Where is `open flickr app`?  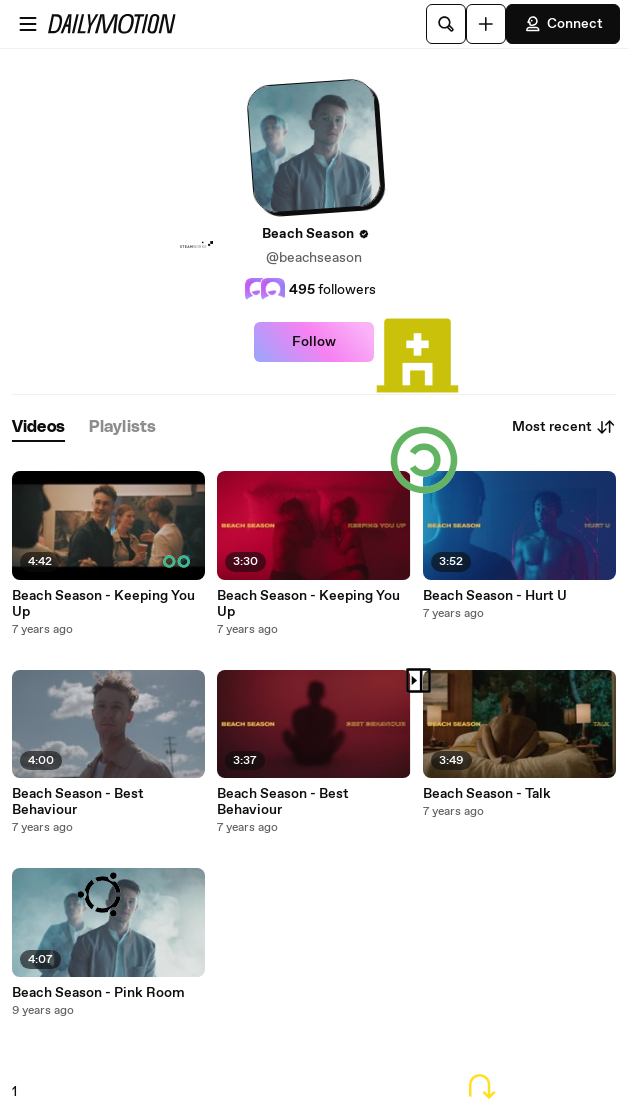 open flickr app is located at coordinates (176, 561).